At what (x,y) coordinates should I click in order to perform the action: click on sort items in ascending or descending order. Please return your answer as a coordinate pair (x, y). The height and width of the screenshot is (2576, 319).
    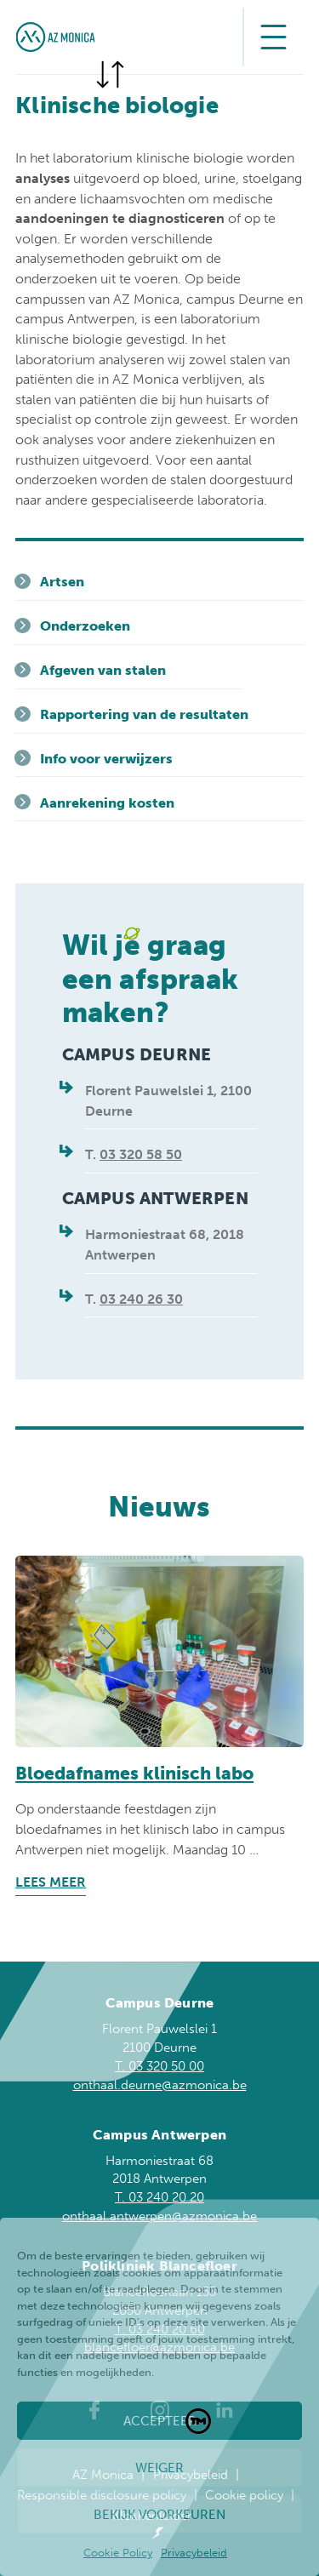
    Looking at the image, I should click on (110, 74).